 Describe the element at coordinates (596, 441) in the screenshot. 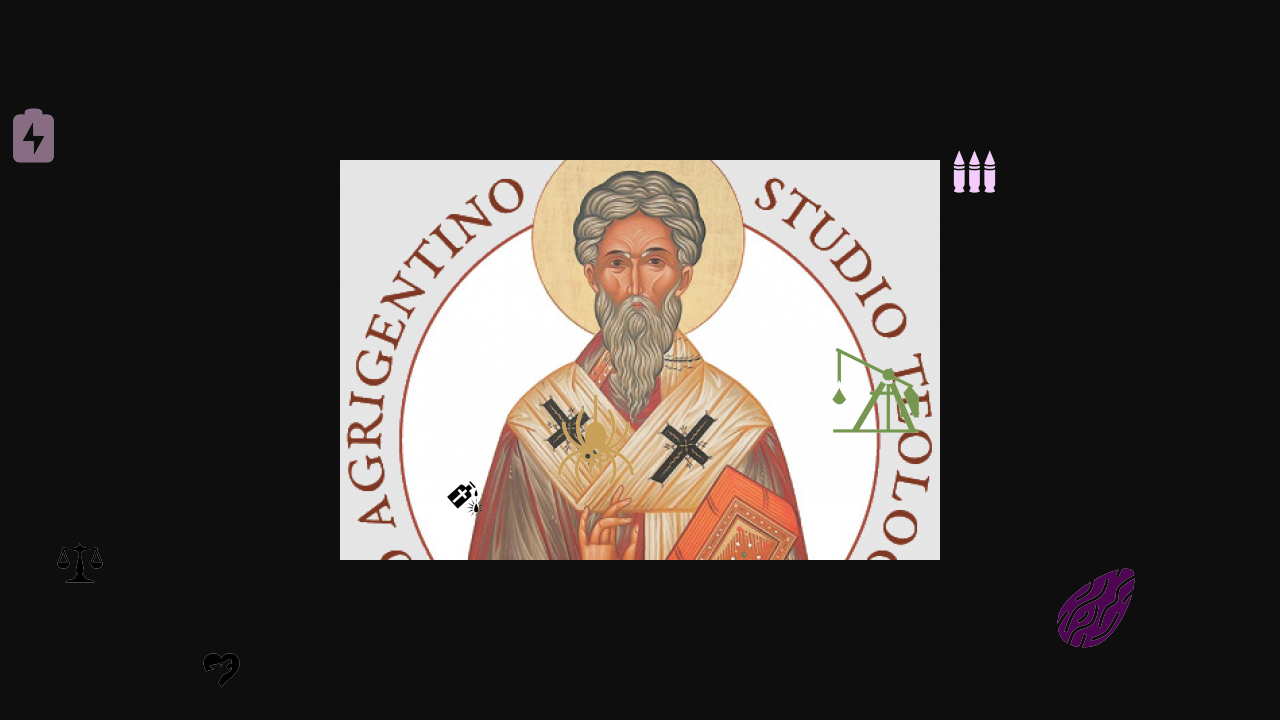

I see `indicates a spooky or halloween-themed game element` at that location.